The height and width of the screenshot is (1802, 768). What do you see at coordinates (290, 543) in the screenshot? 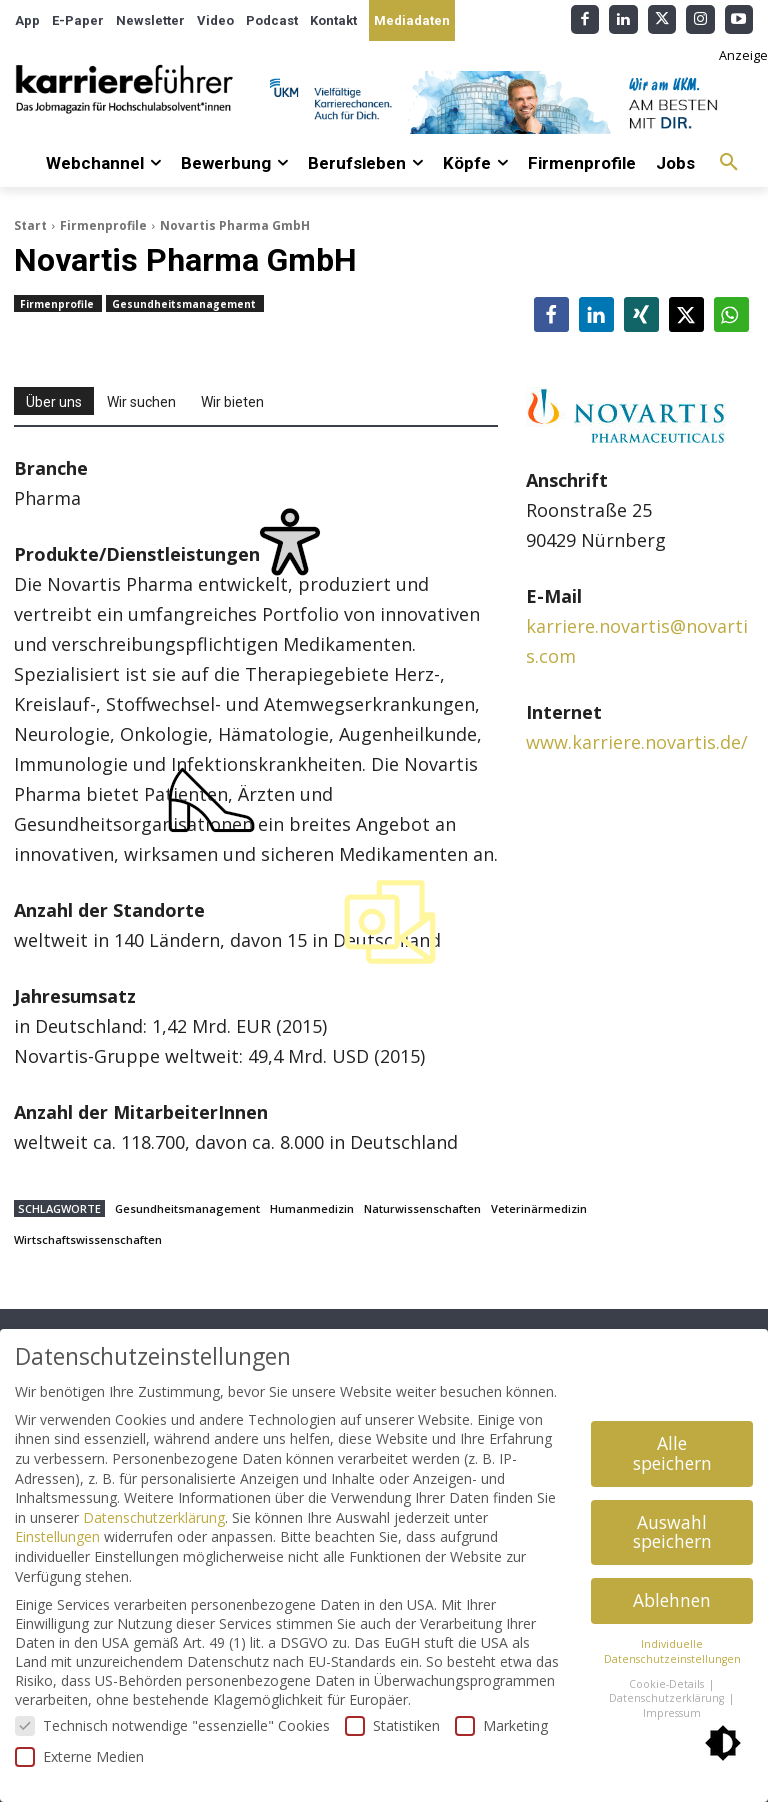
I see `accessibility settings or features` at bounding box center [290, 543].